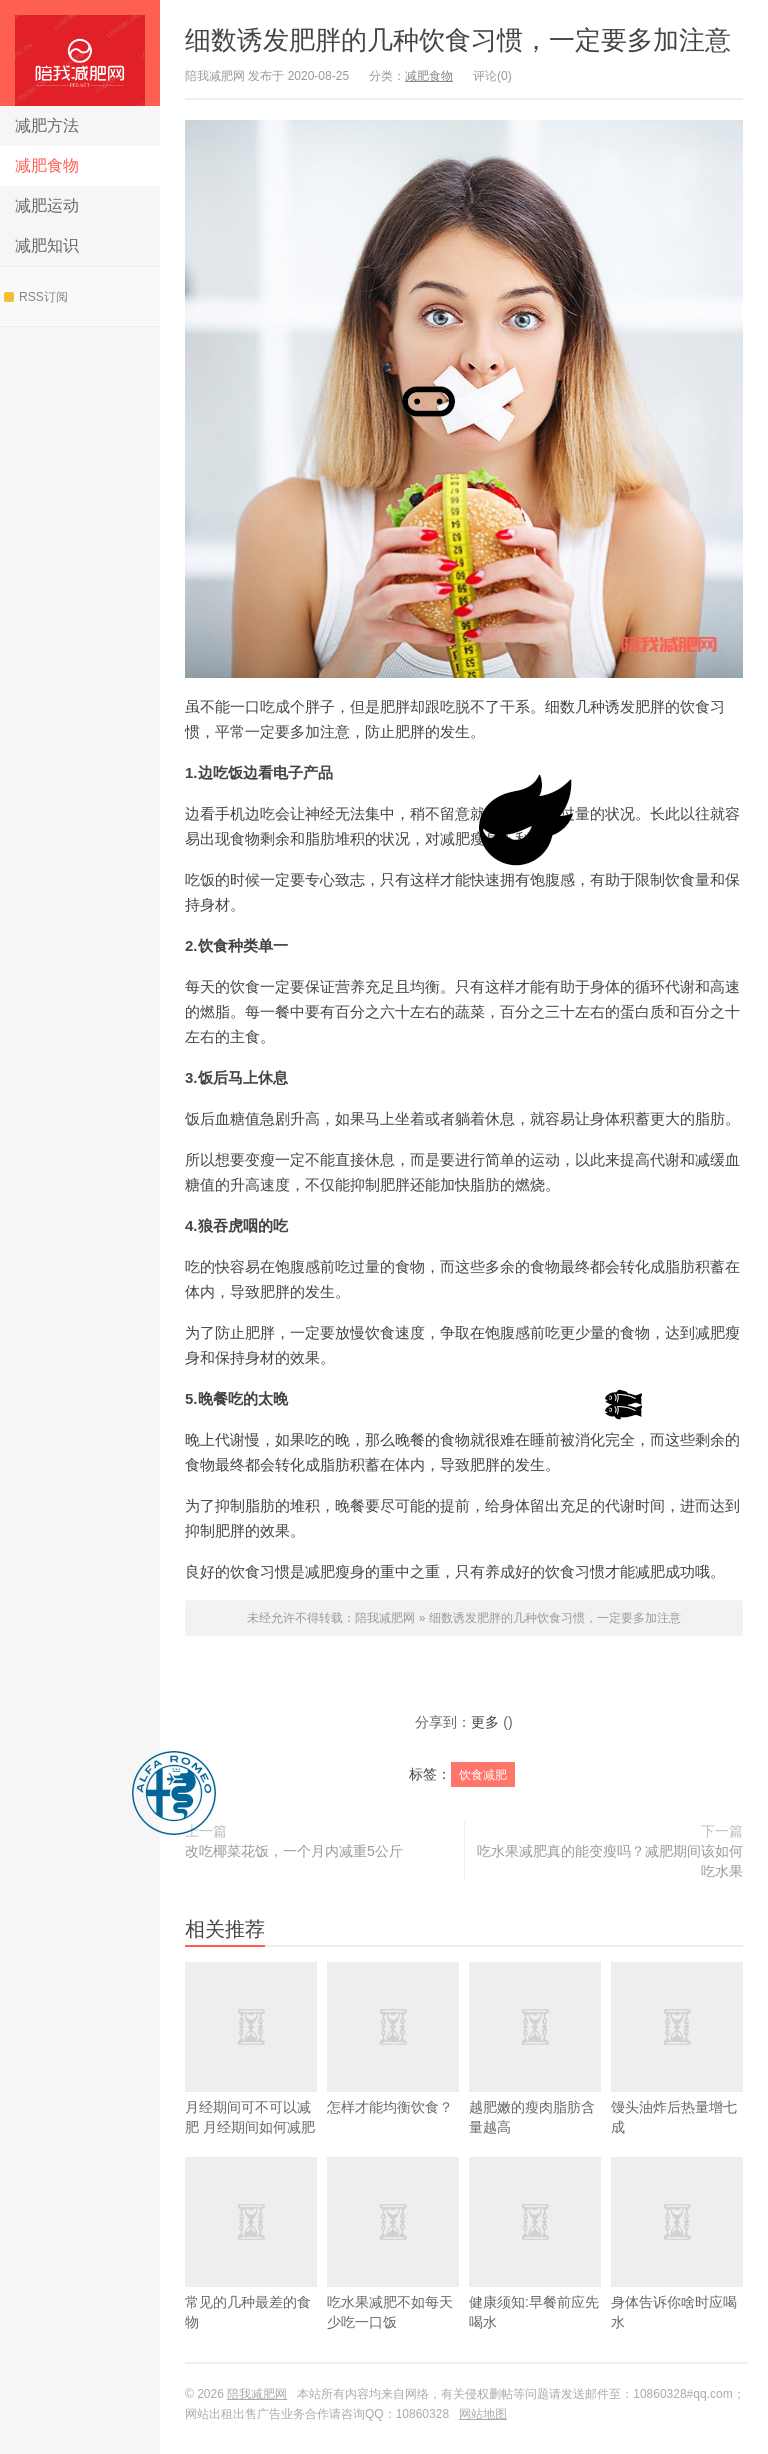 Image resolution: width=768 pixels, height=2454 pixels. What do you see at coordinates (526, 820) in the screenshot?
I see `visit zcool creative platform` at bounding box center [526, 820].